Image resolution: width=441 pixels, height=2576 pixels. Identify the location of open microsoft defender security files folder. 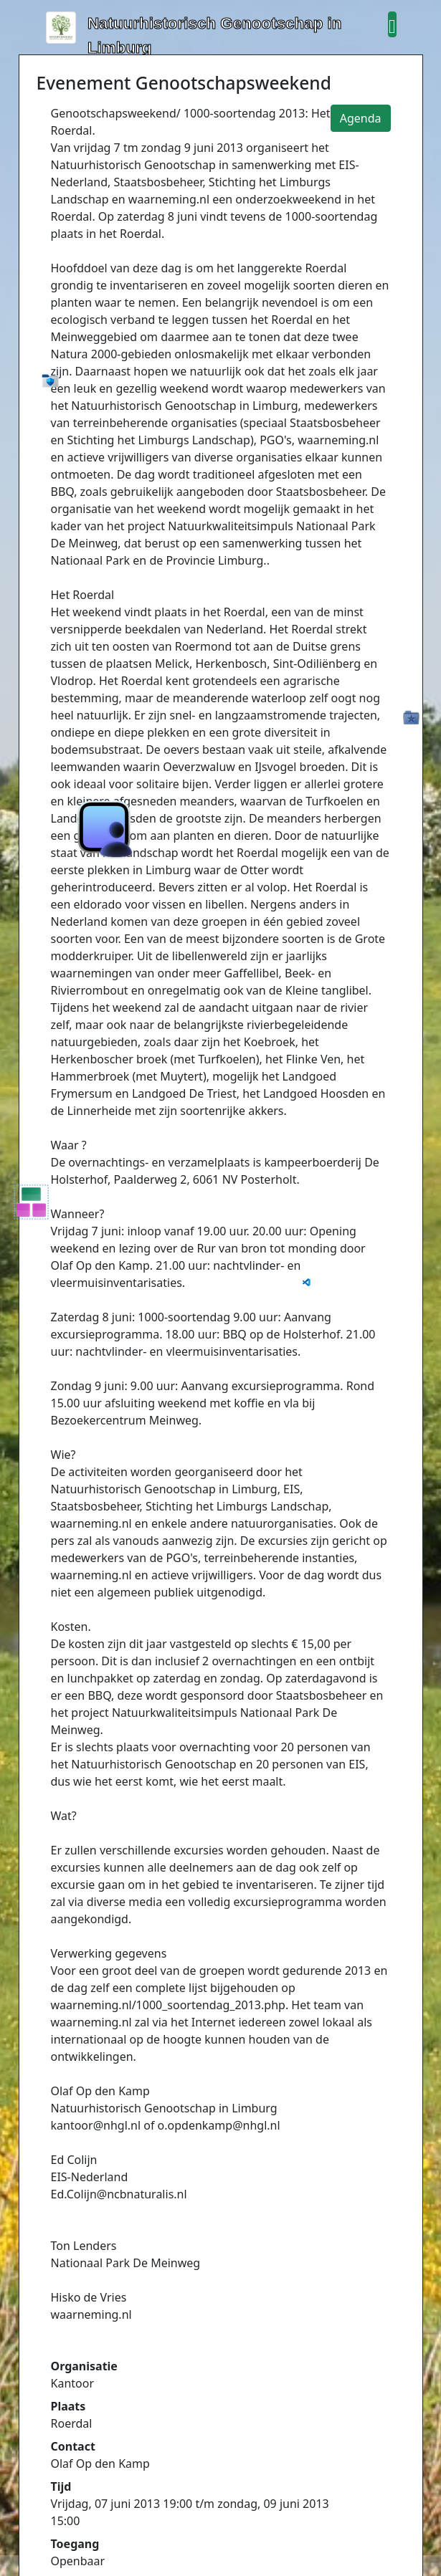
(50, 381).